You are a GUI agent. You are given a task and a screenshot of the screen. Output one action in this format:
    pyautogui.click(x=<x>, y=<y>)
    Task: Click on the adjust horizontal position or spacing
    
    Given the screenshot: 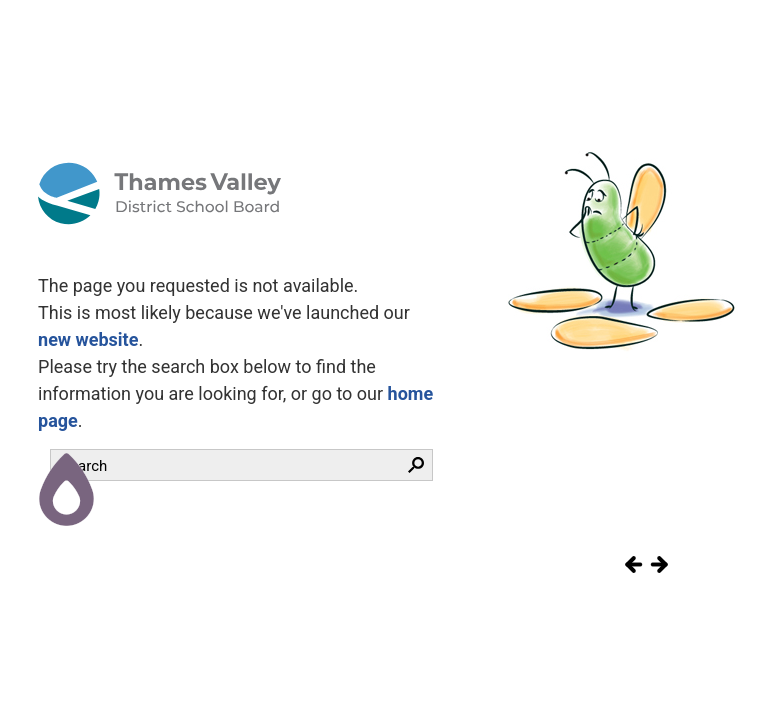 What is the action you would take?
    pyautogui.click(x=646, y=564)
    